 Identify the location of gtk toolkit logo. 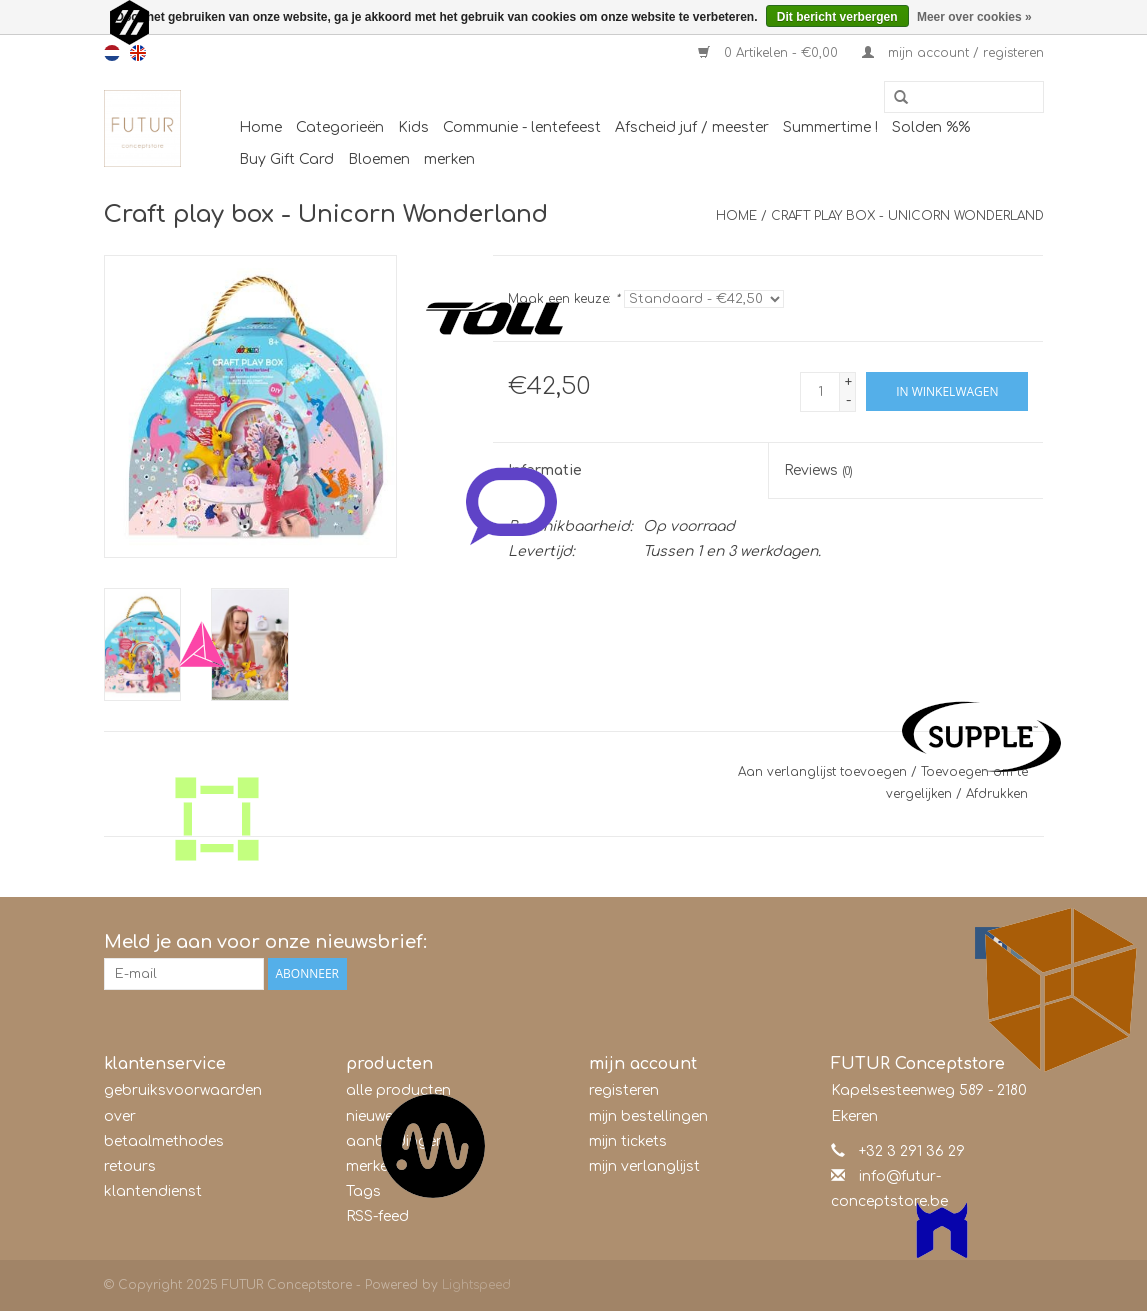
(1061, 990).